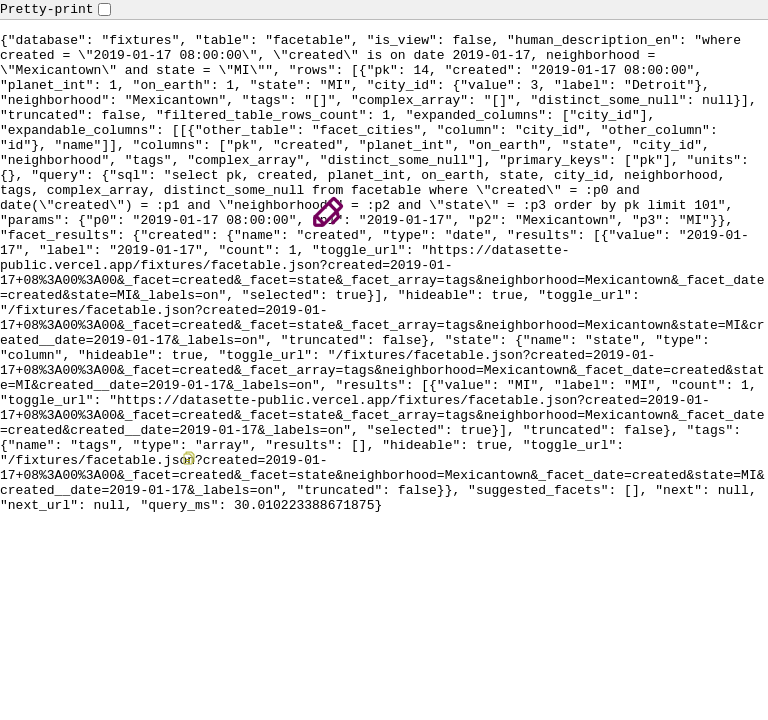  Describe the element at coordinates (327, 212) in the screenshot. I see `edit or modify content` at that location.